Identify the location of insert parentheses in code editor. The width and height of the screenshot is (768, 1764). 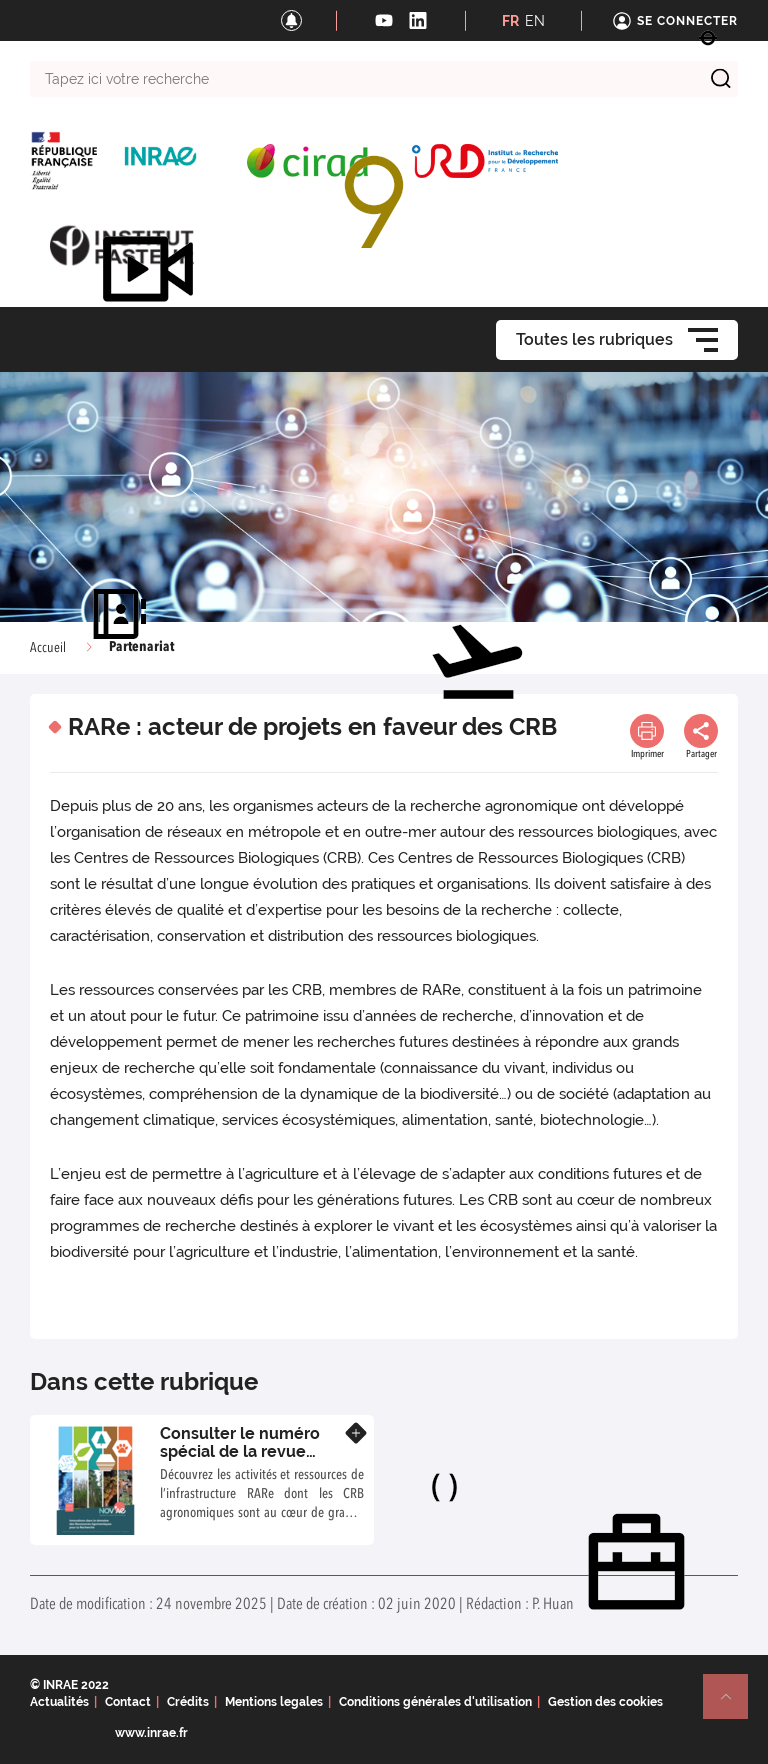
(444, 1487).